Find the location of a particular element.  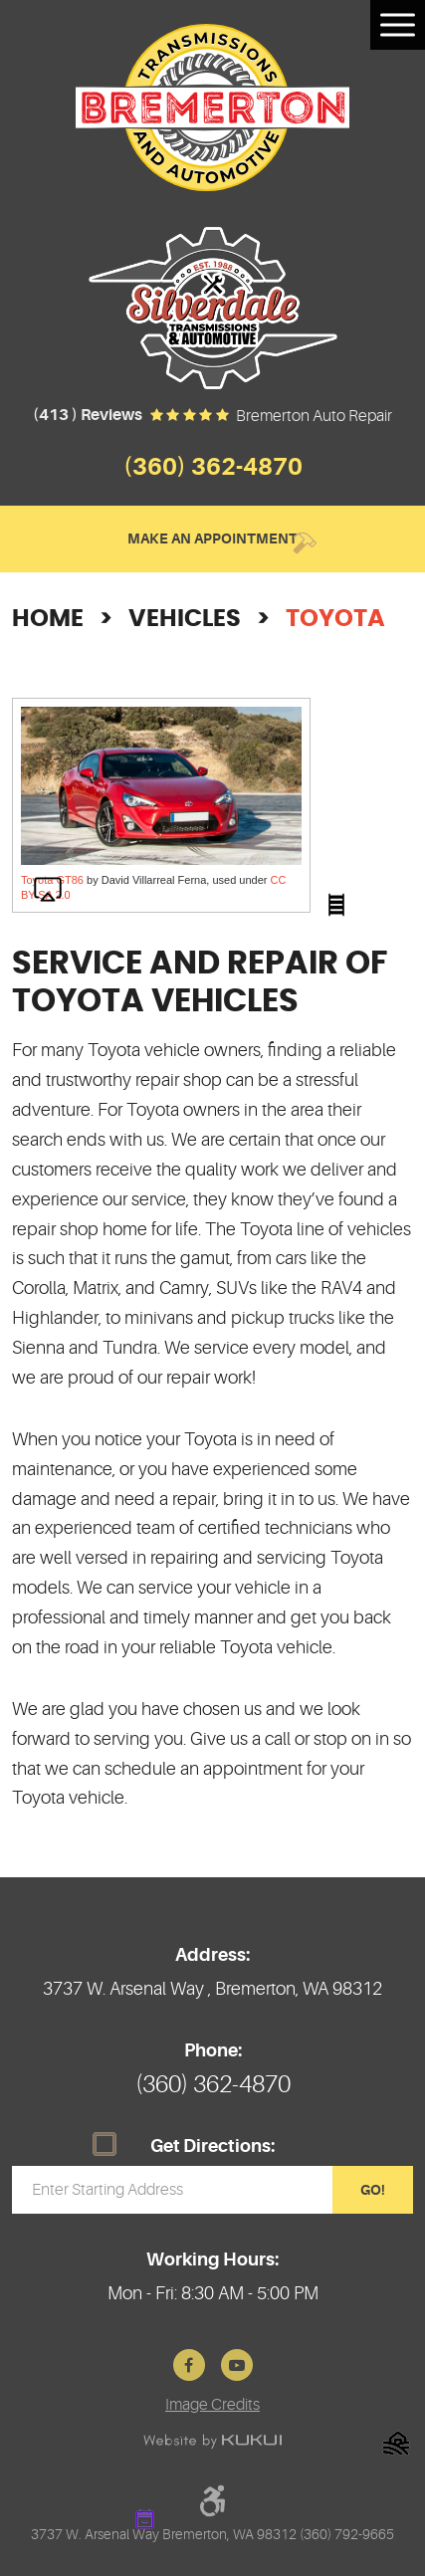

access tools or settings is located at coordinates (304, 543).